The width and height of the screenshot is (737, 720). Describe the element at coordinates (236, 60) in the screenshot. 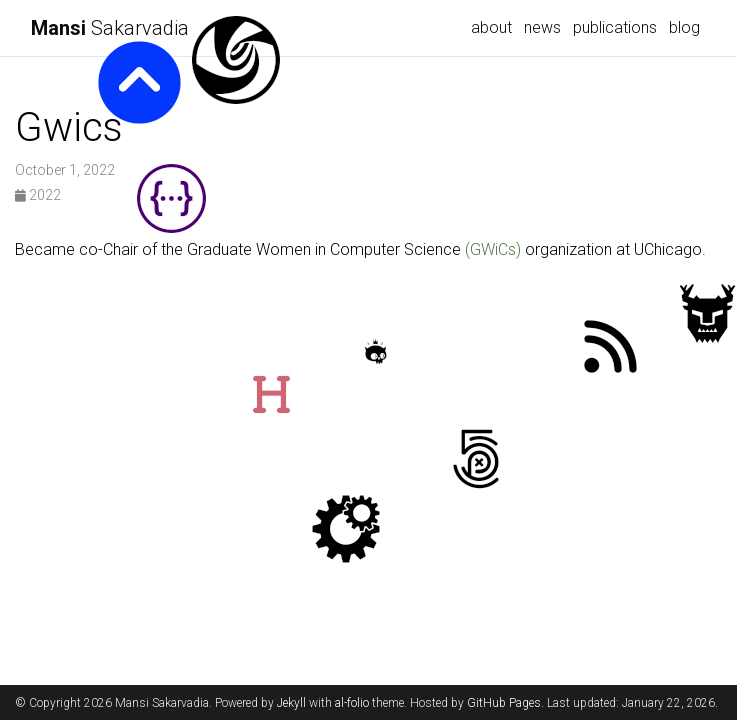

I see `open deepin desktop environment settings` at that location.